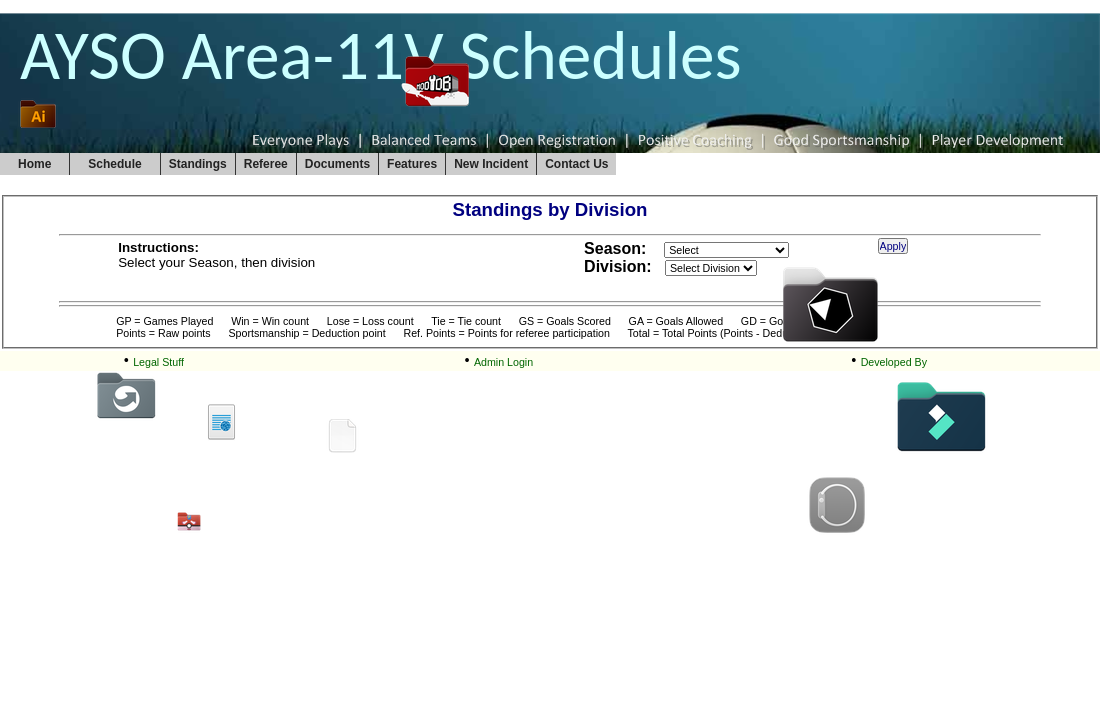 This screenshot has width=1100, height=720. I want to click on open the Apple Watch companion app, so click(837, 505).